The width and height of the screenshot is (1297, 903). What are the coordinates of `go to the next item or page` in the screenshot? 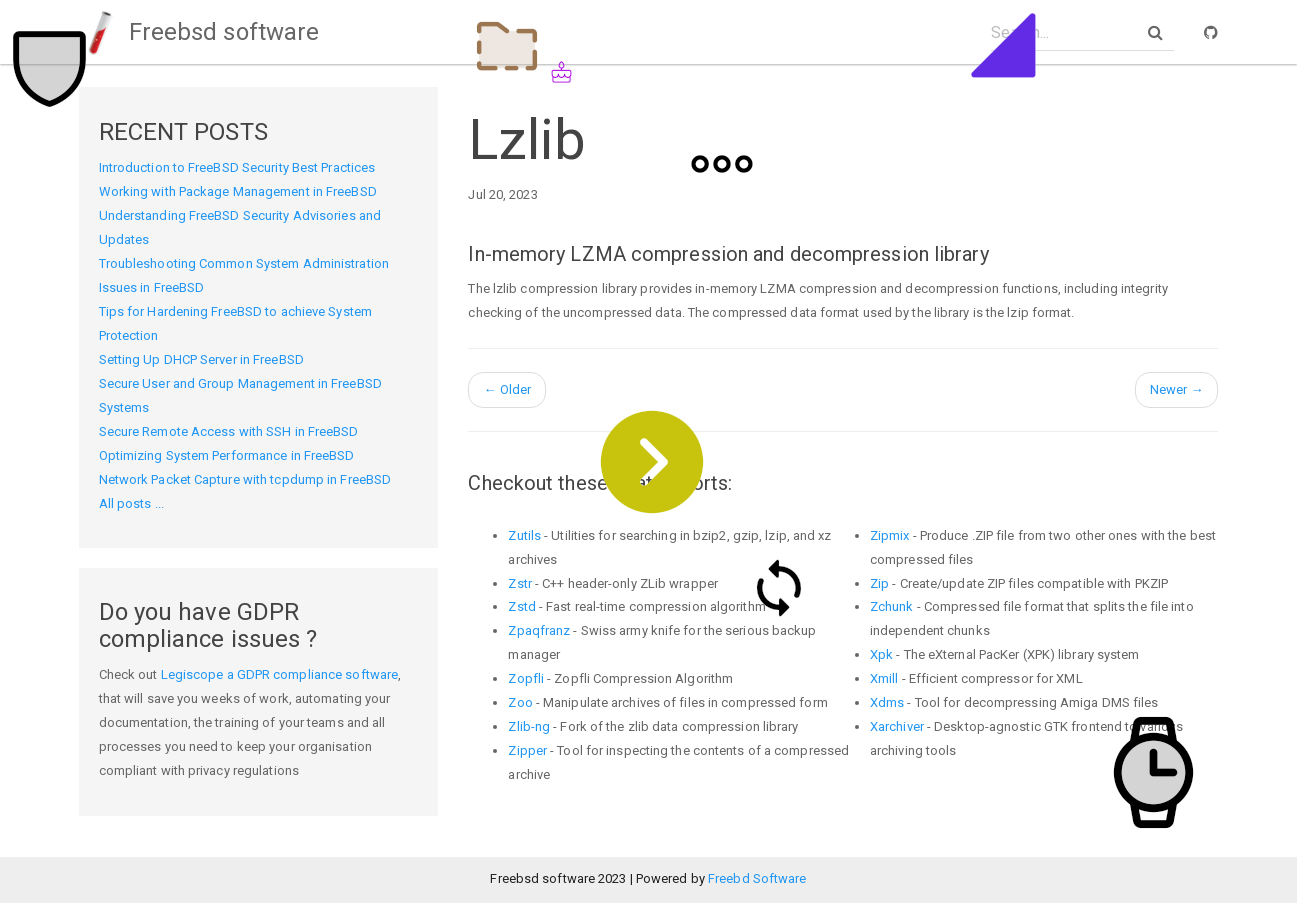 It's located at (652, 462).